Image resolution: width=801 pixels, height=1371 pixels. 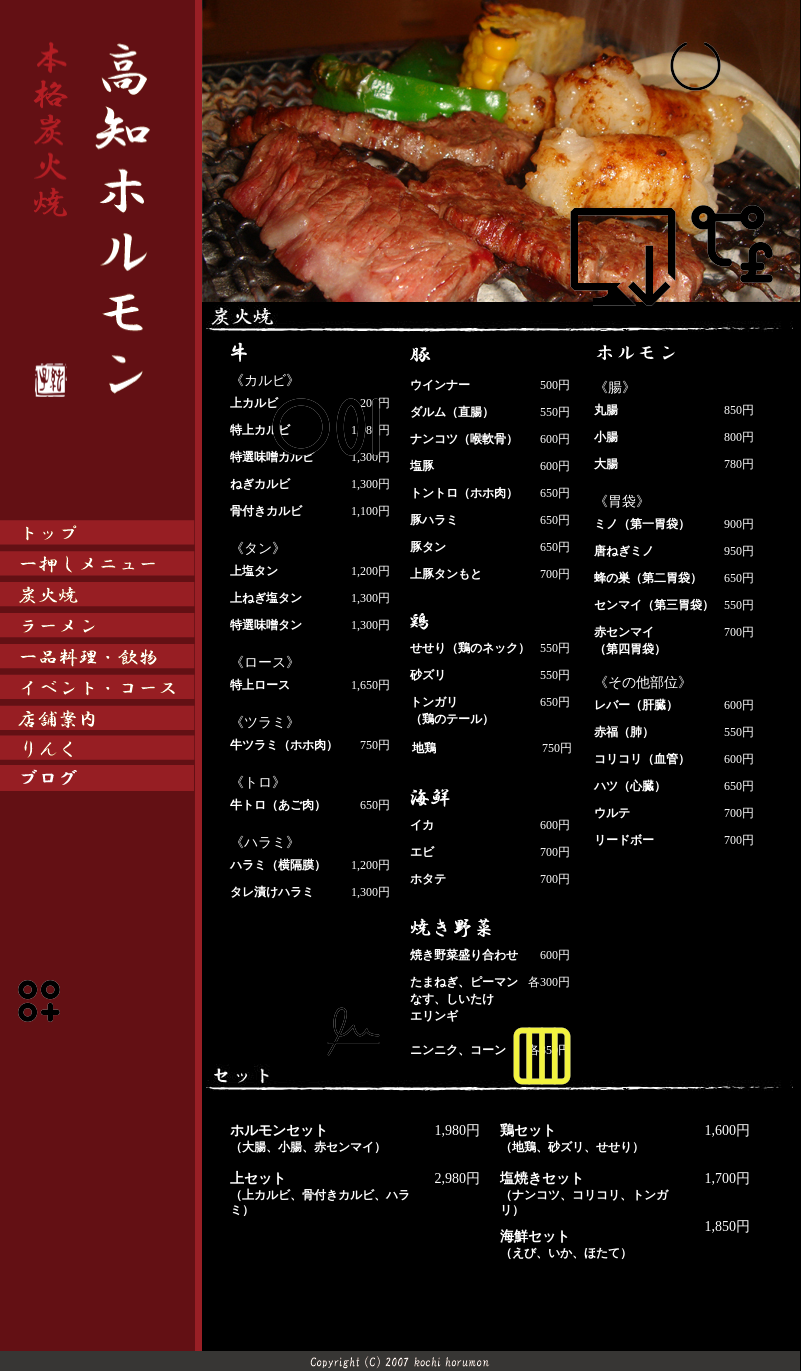 What do you see at coordinates (39, 1001) in the screenshot?
I see `add a new item to a collection or group` at bounding box center [39, 1001].